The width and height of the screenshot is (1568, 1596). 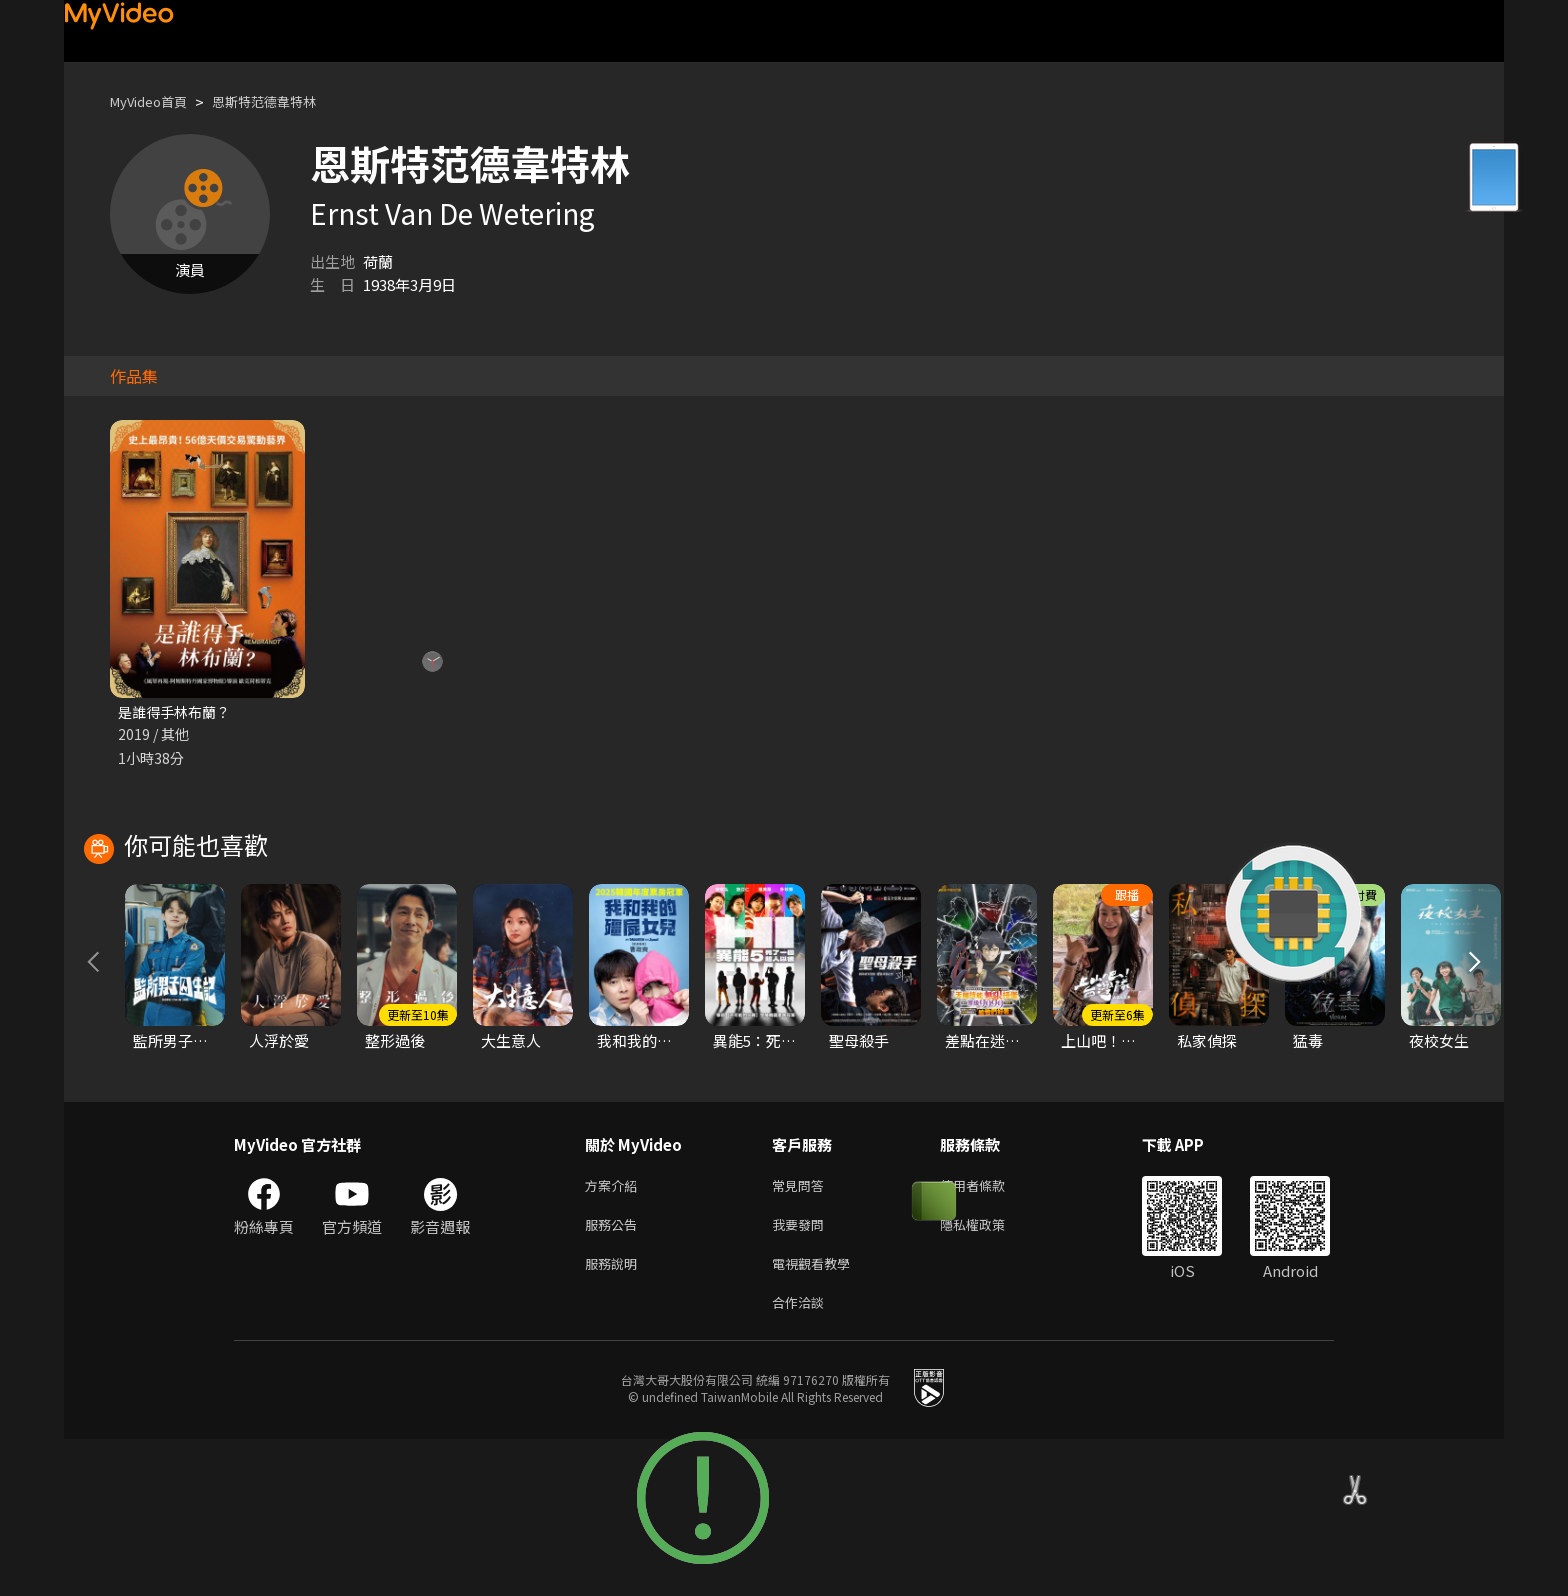 I want to click on access your desktop folder, so click(x=934, y=1200).